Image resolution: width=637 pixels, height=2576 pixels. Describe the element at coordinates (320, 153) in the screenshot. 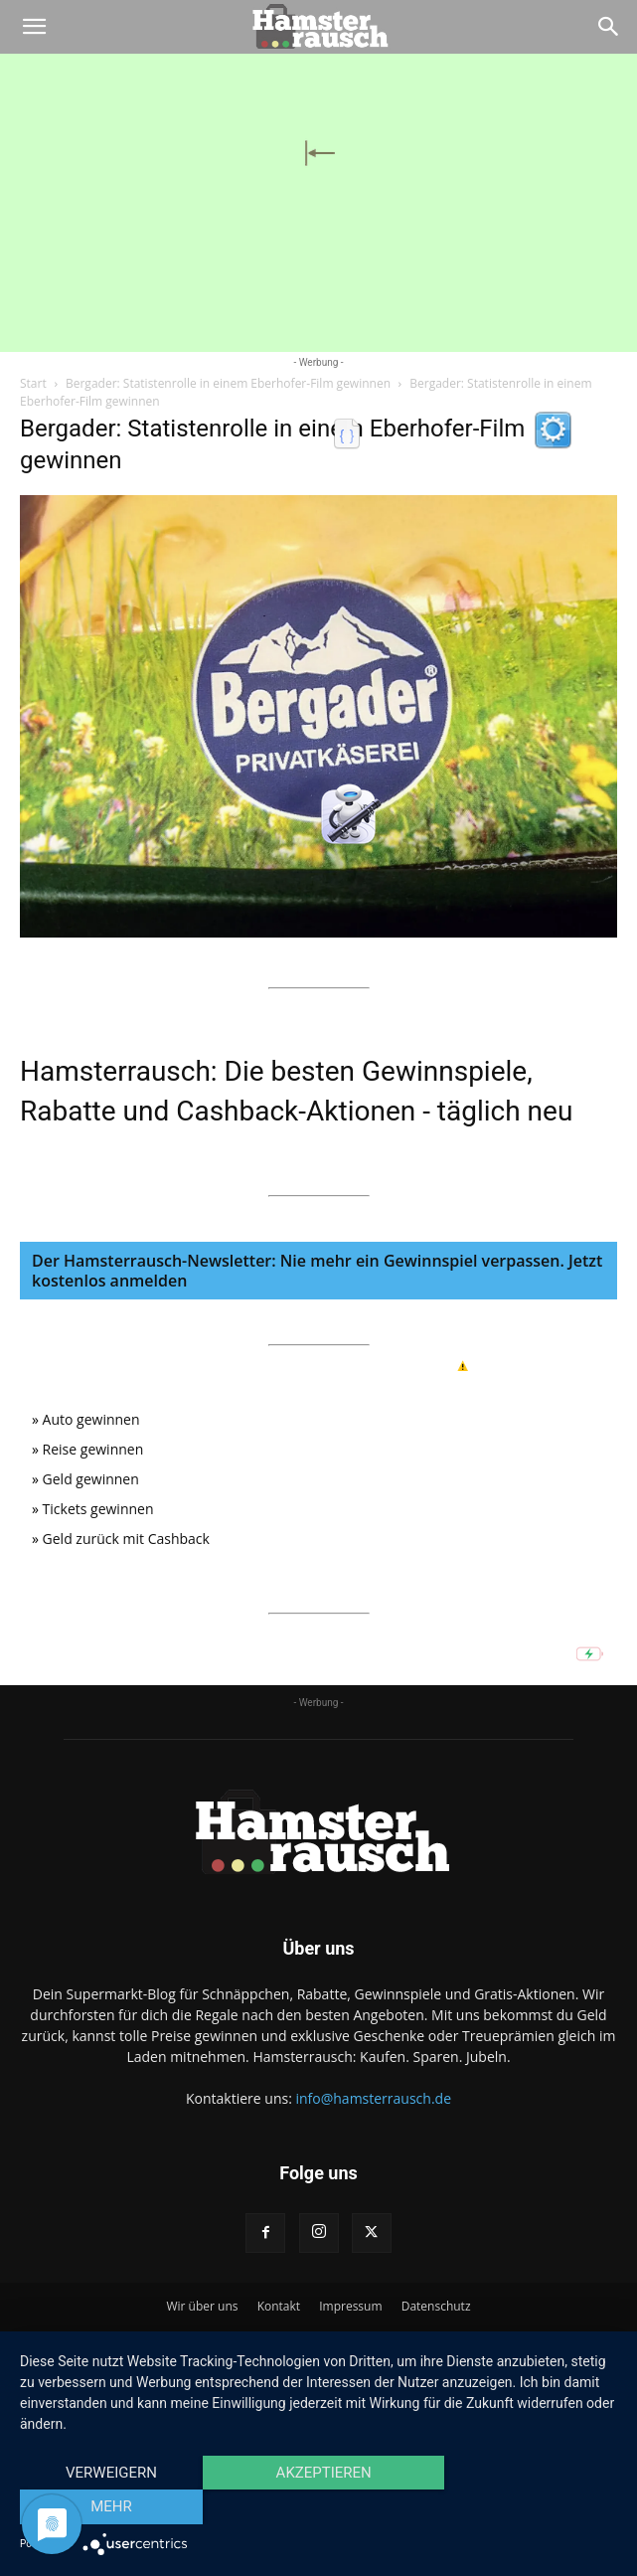

I see `go to the first item in a list or sequence` at that location.